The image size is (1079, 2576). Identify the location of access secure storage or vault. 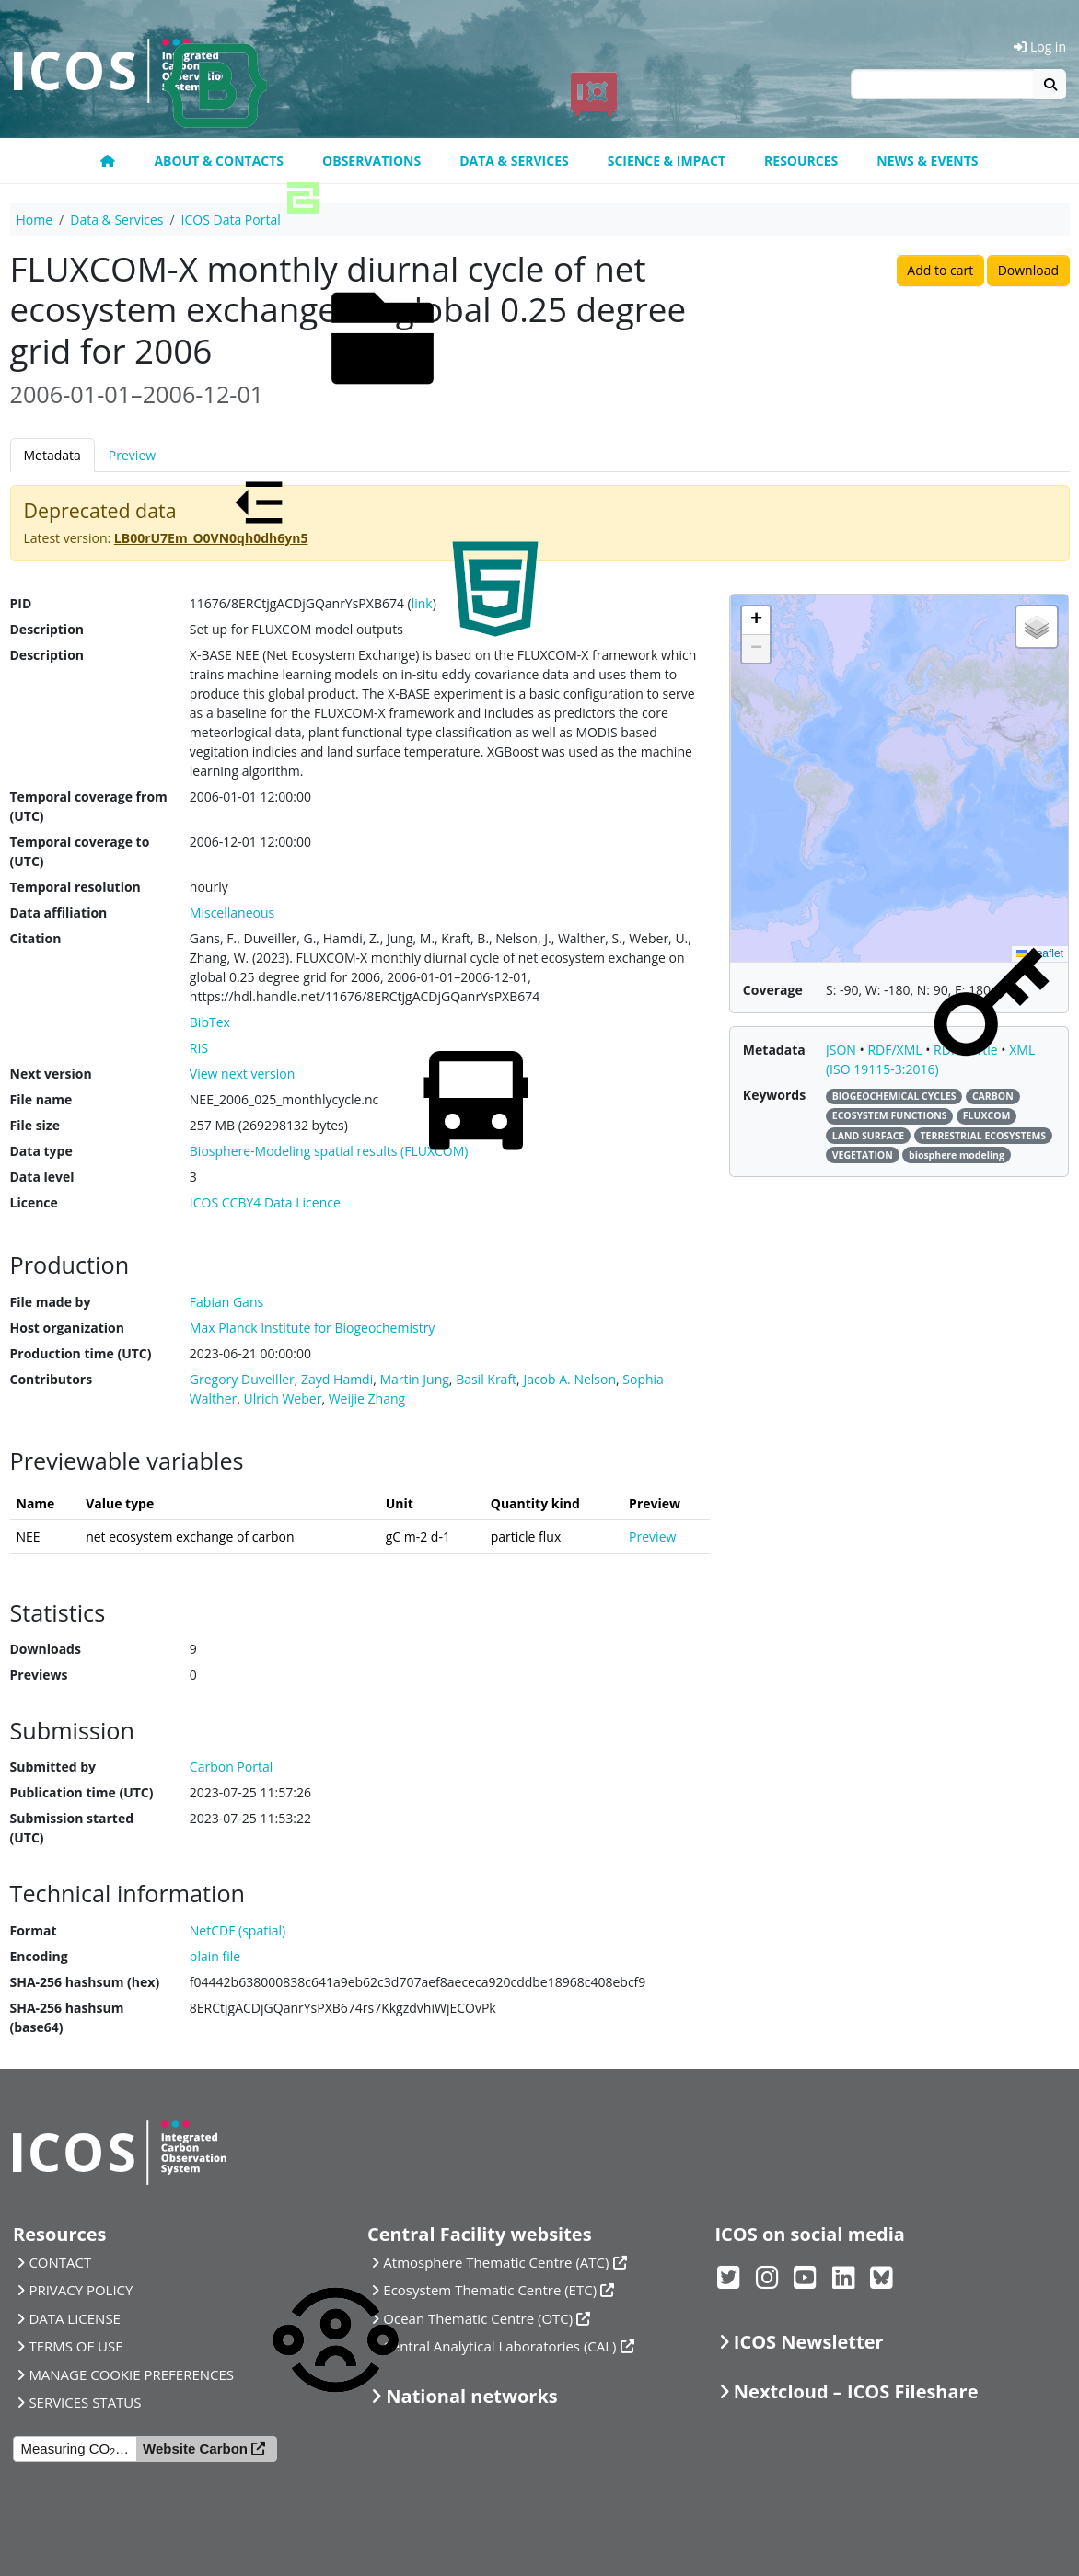
(594, 93).